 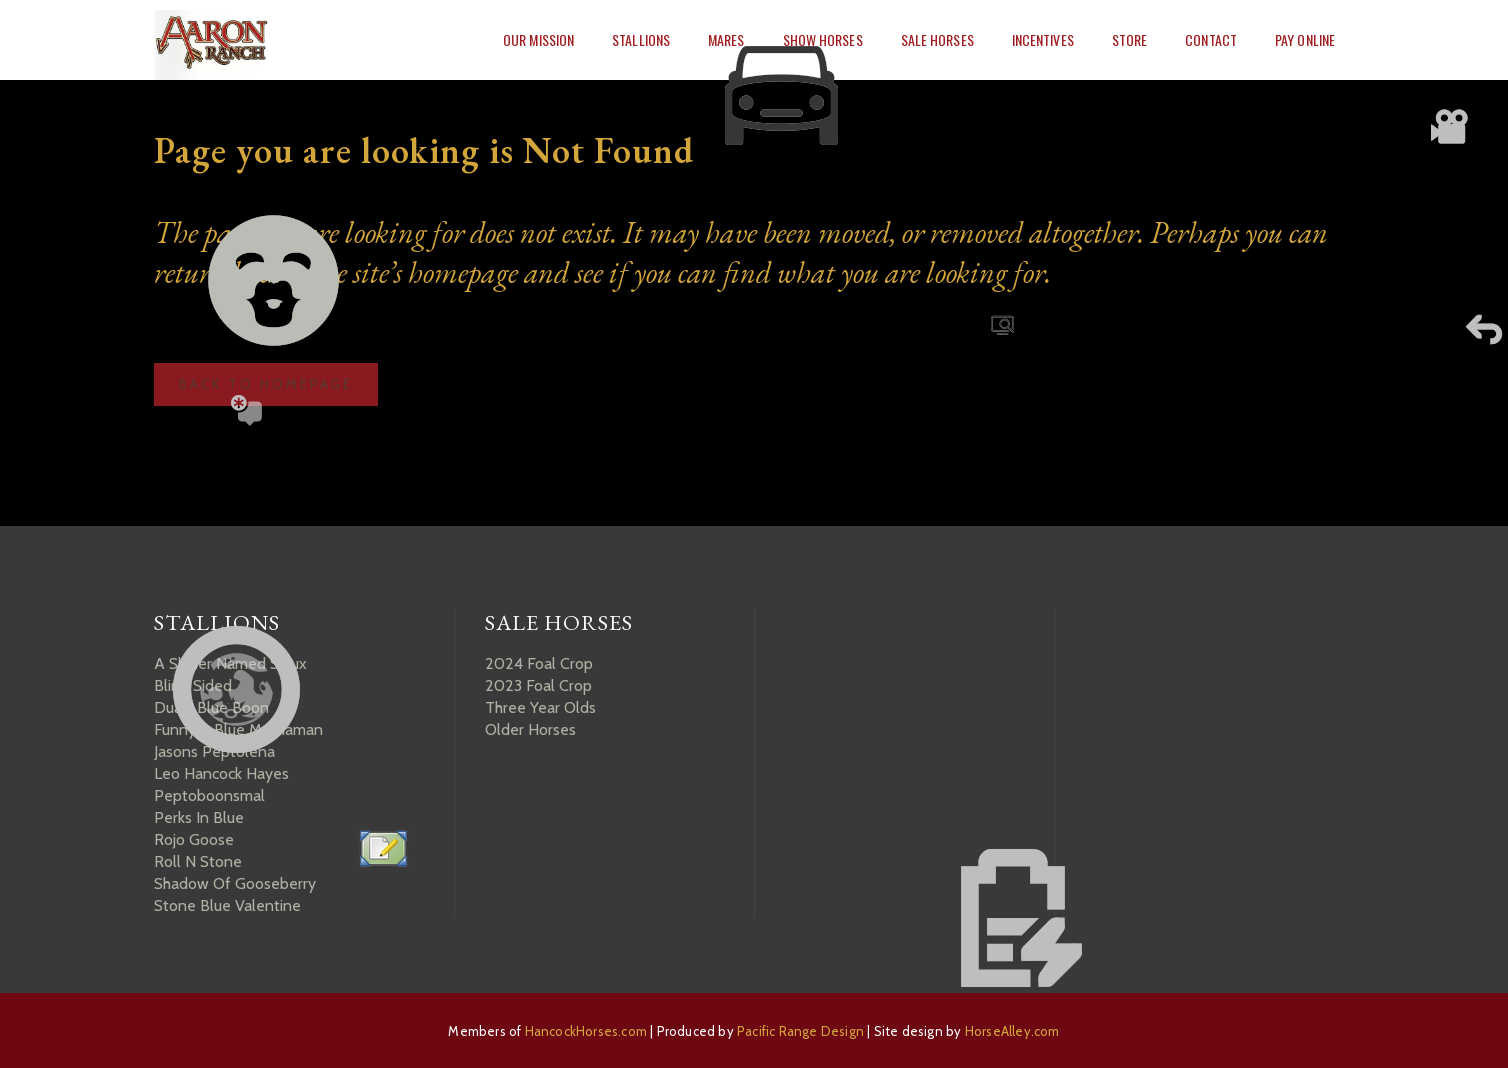 I want to click on battery is charging with good charge level, so click(x=1013, y=918).